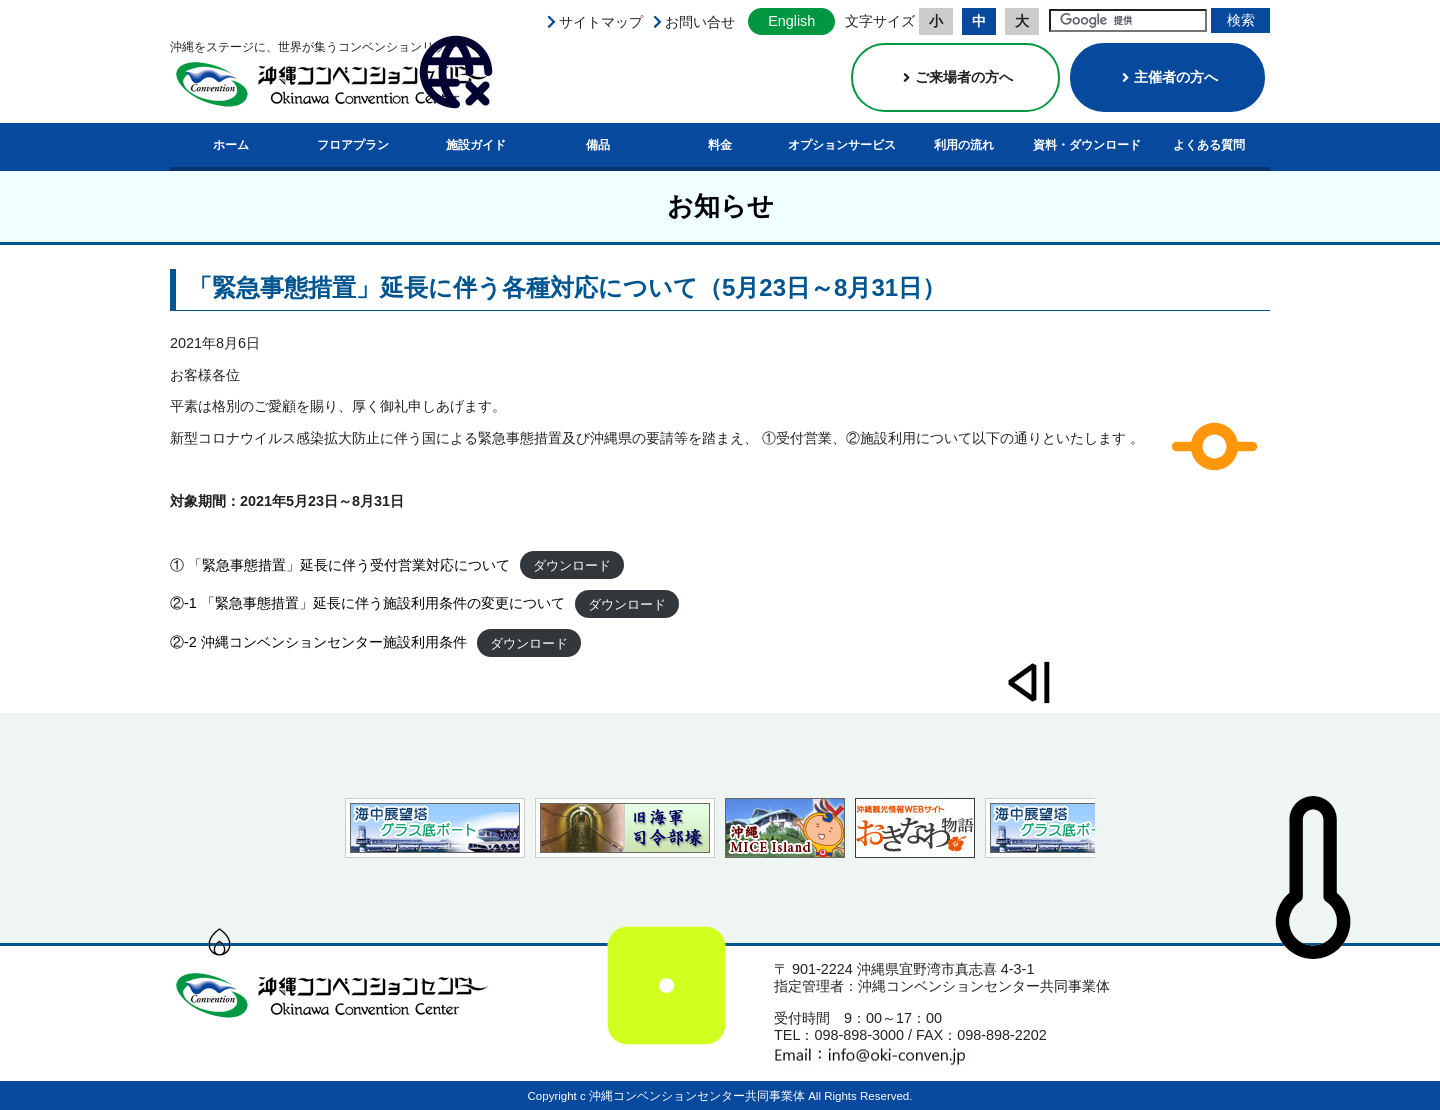 This screenshot has height=1110, width=1440. What do you see at coordinates (1030, 682) in the screenshot?
I see `reverse continue debugging execution` at bounding box center [1030, 682].